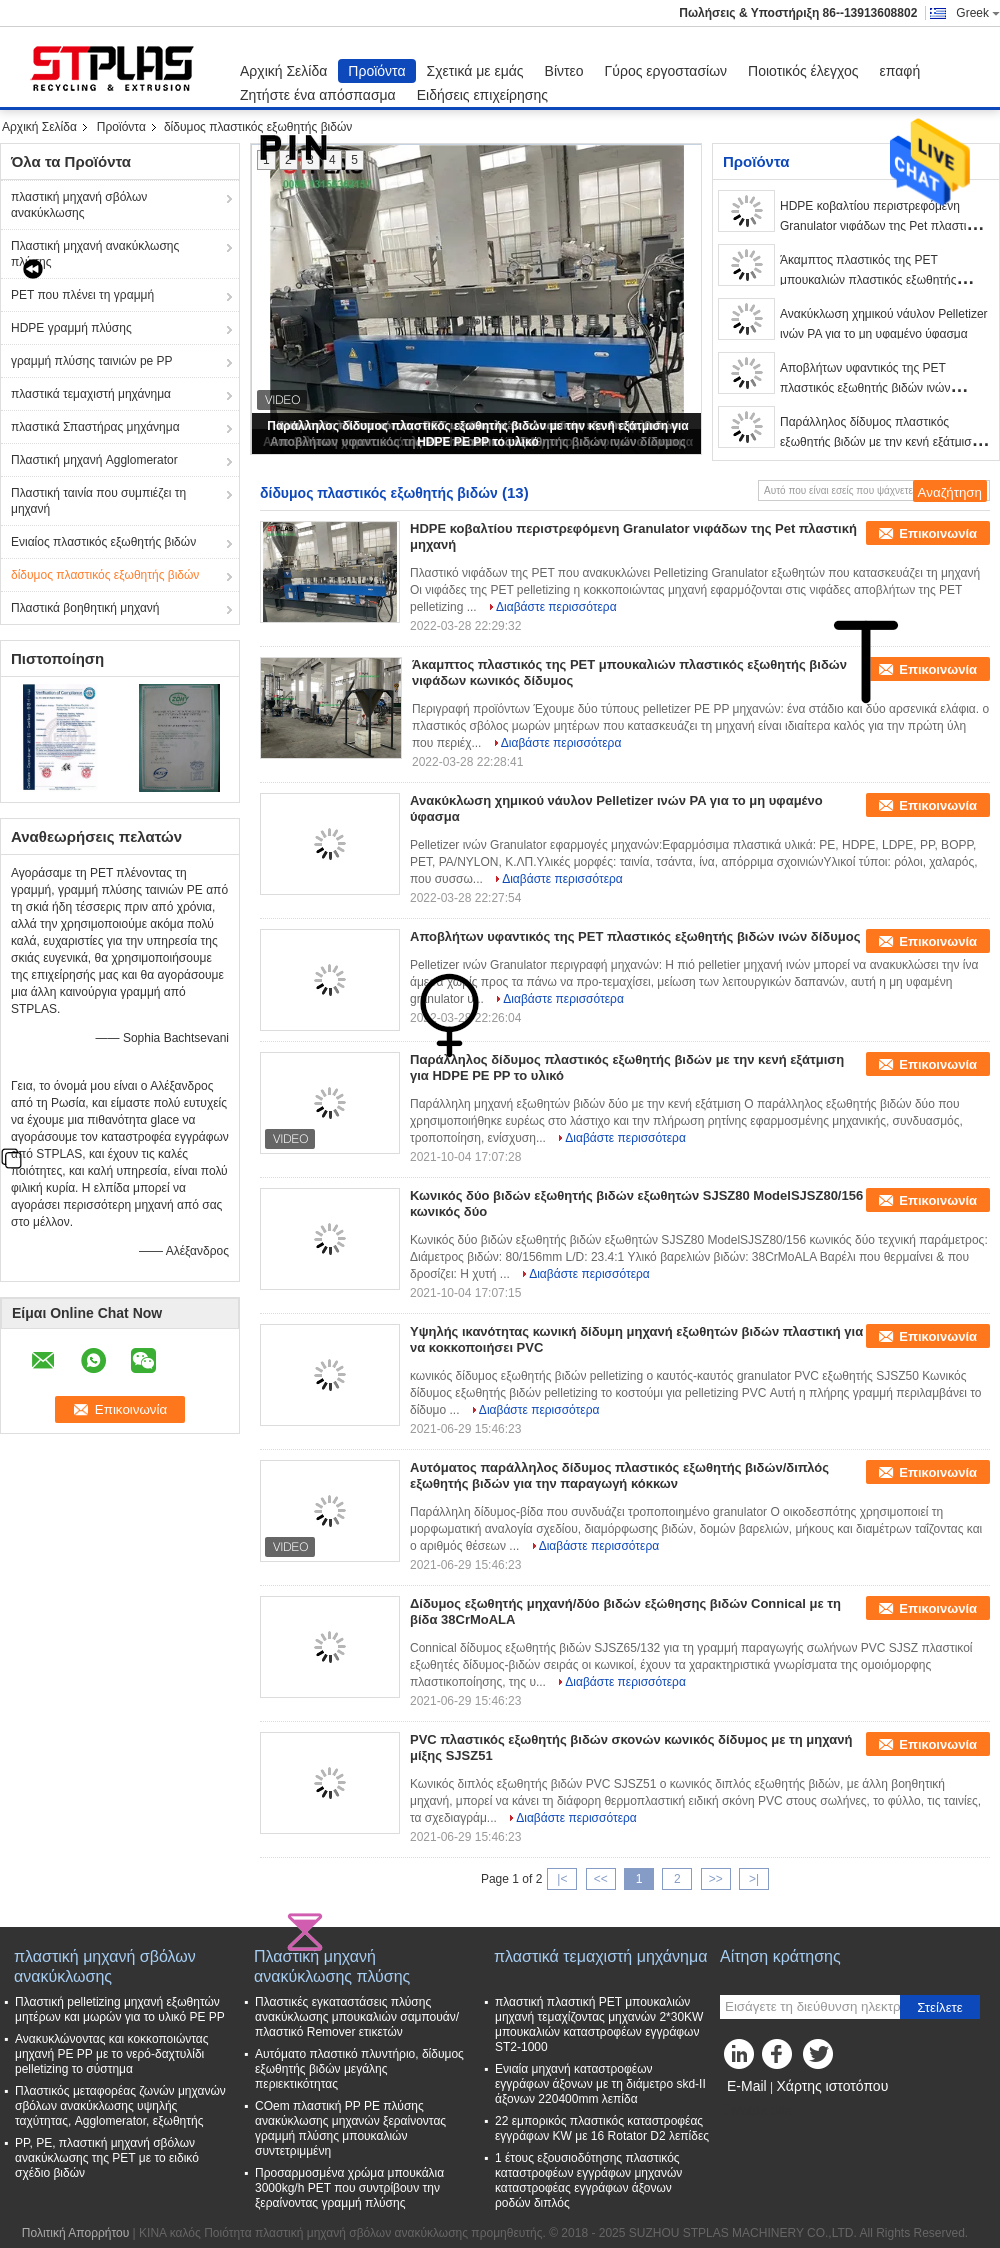 The width and height of the screenshot is (1000, 2248). I want to click on text formatting tool for titles, so click(866, 662).